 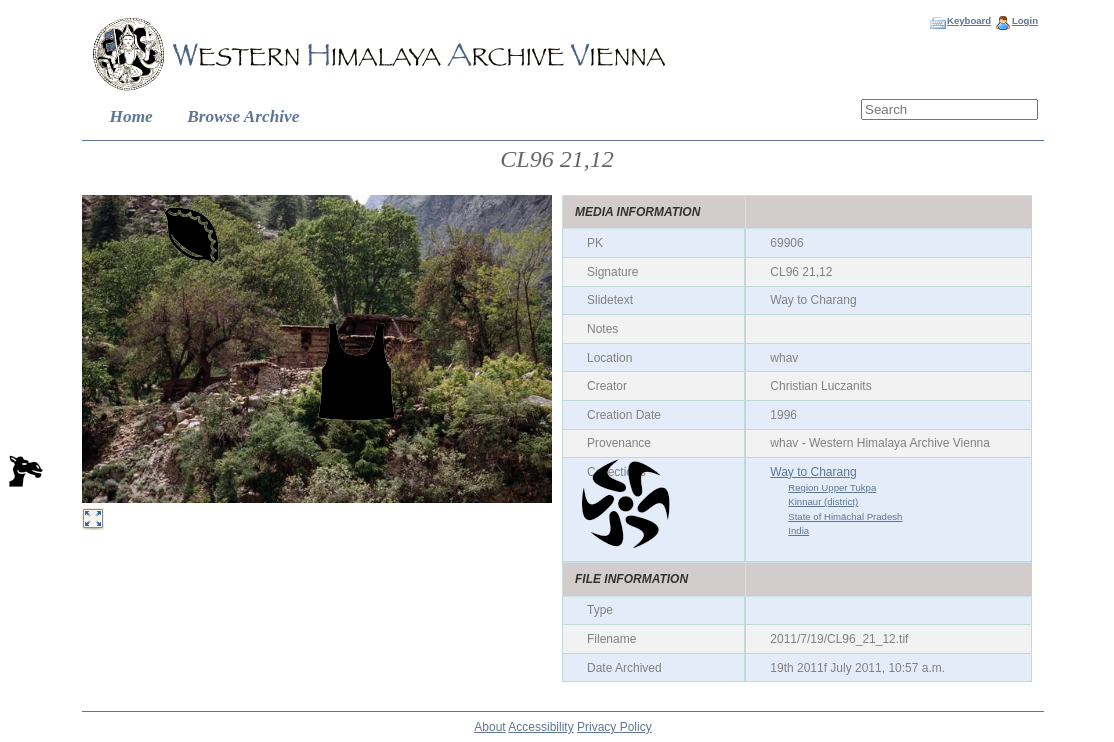 What do you see at coordinates (356, 371) in the screenshot?
I see `browse sleeveless tops in clothing store` at bounding box center [356, 371].